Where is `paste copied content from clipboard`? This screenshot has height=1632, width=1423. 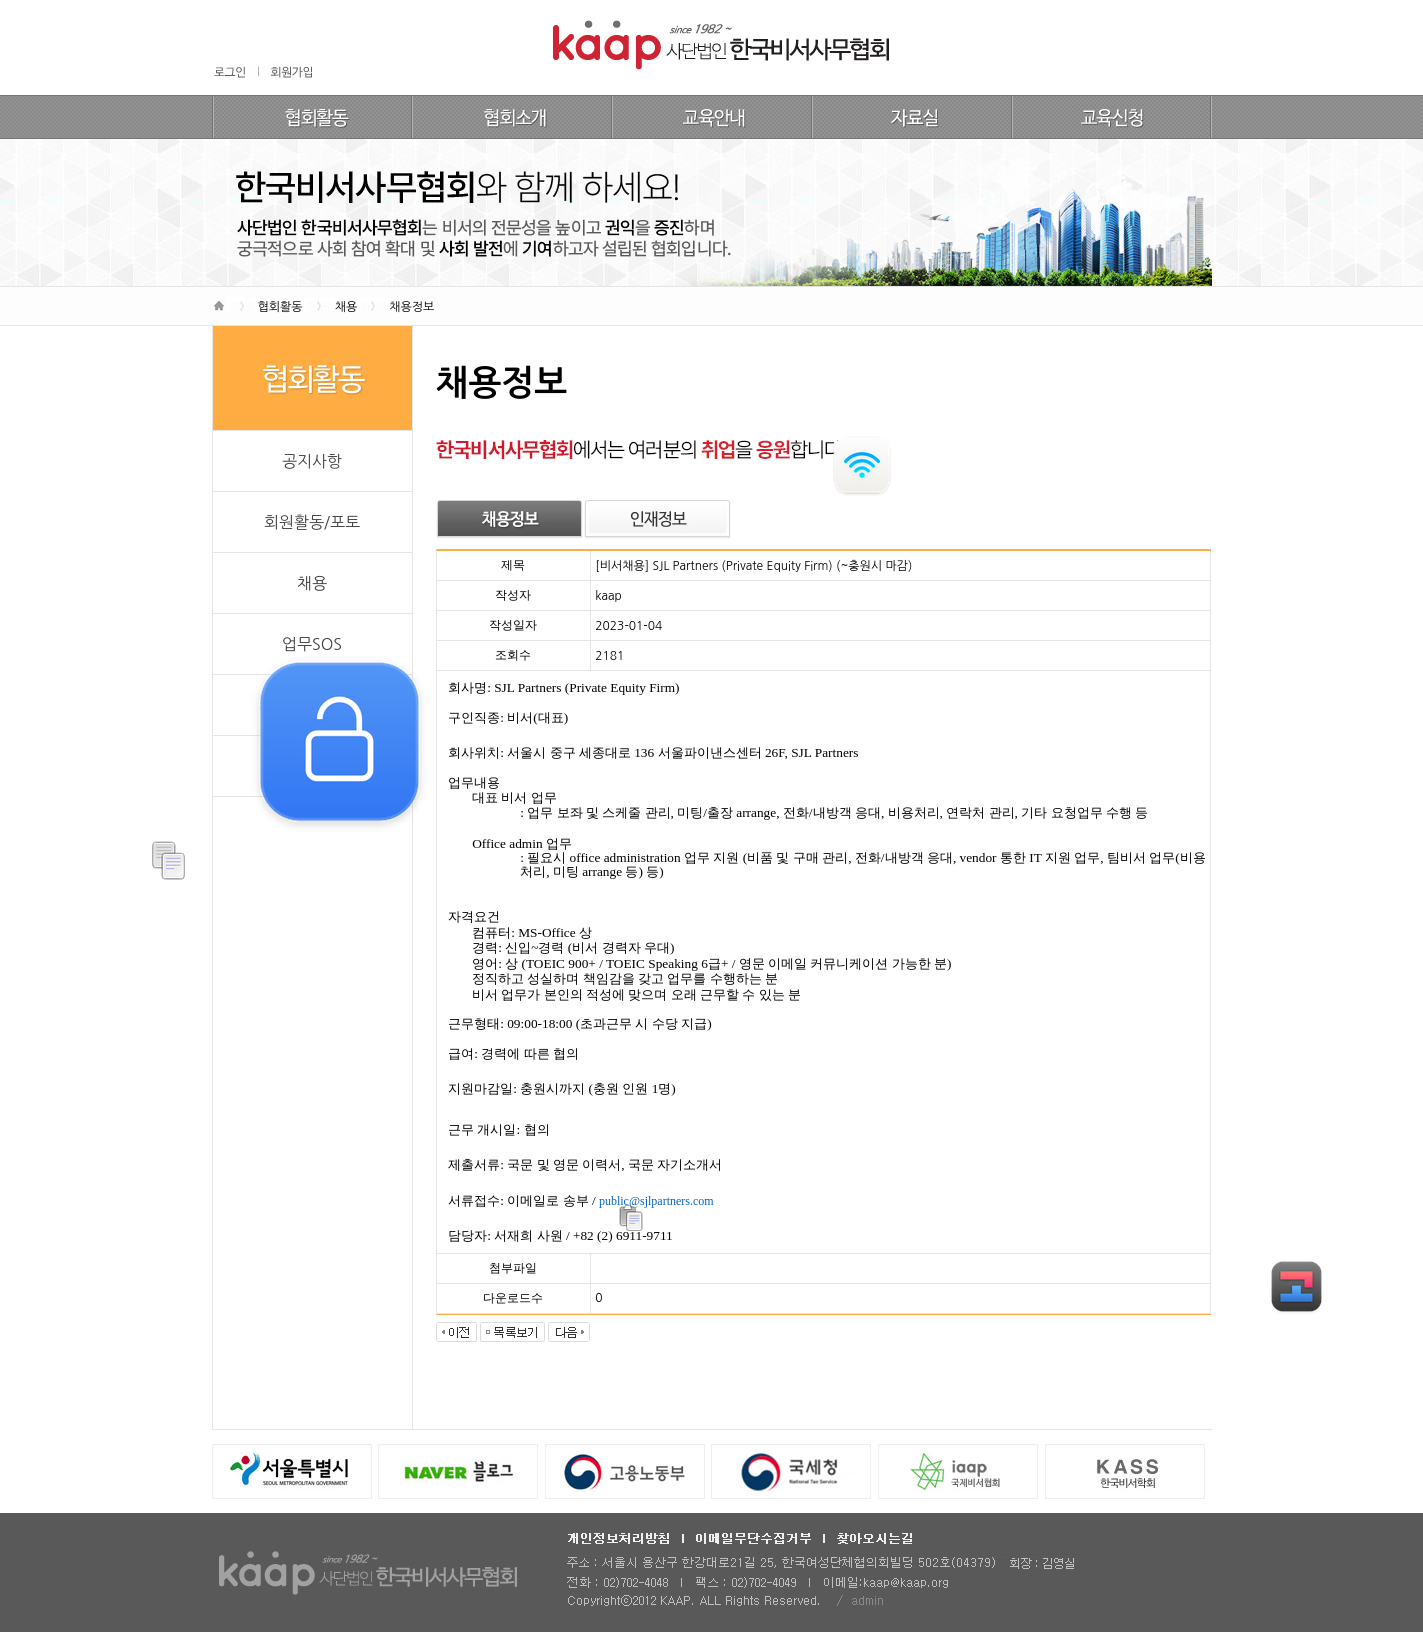
paste copied content from clipboard is located at coordinates (631, 1218).